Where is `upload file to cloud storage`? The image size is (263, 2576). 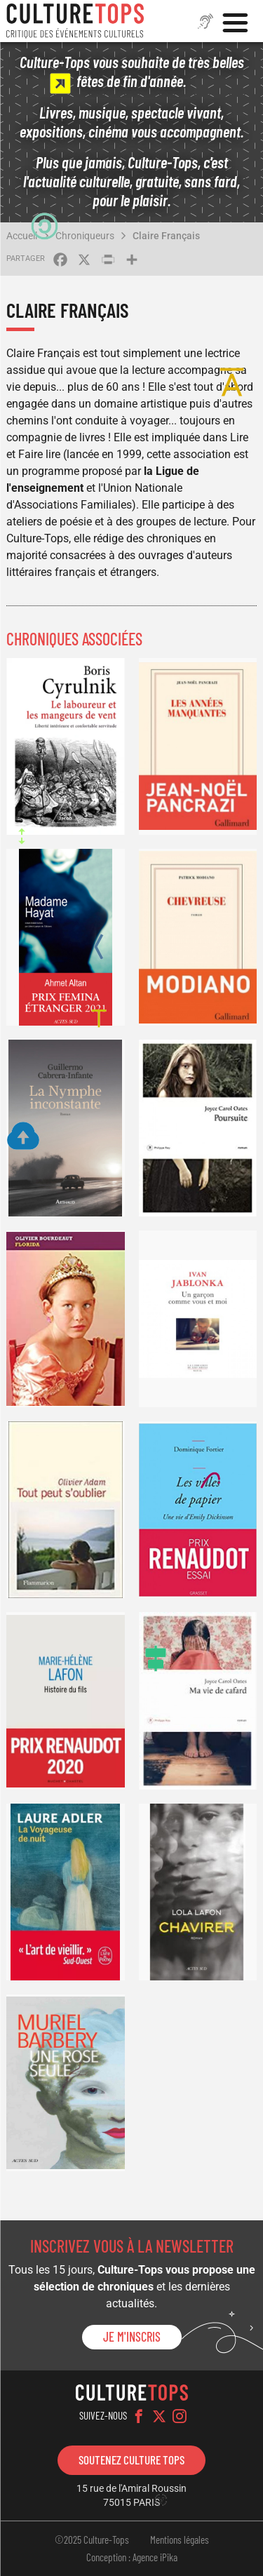 upload file to cloud storage is located at coordinates (23, 1136).